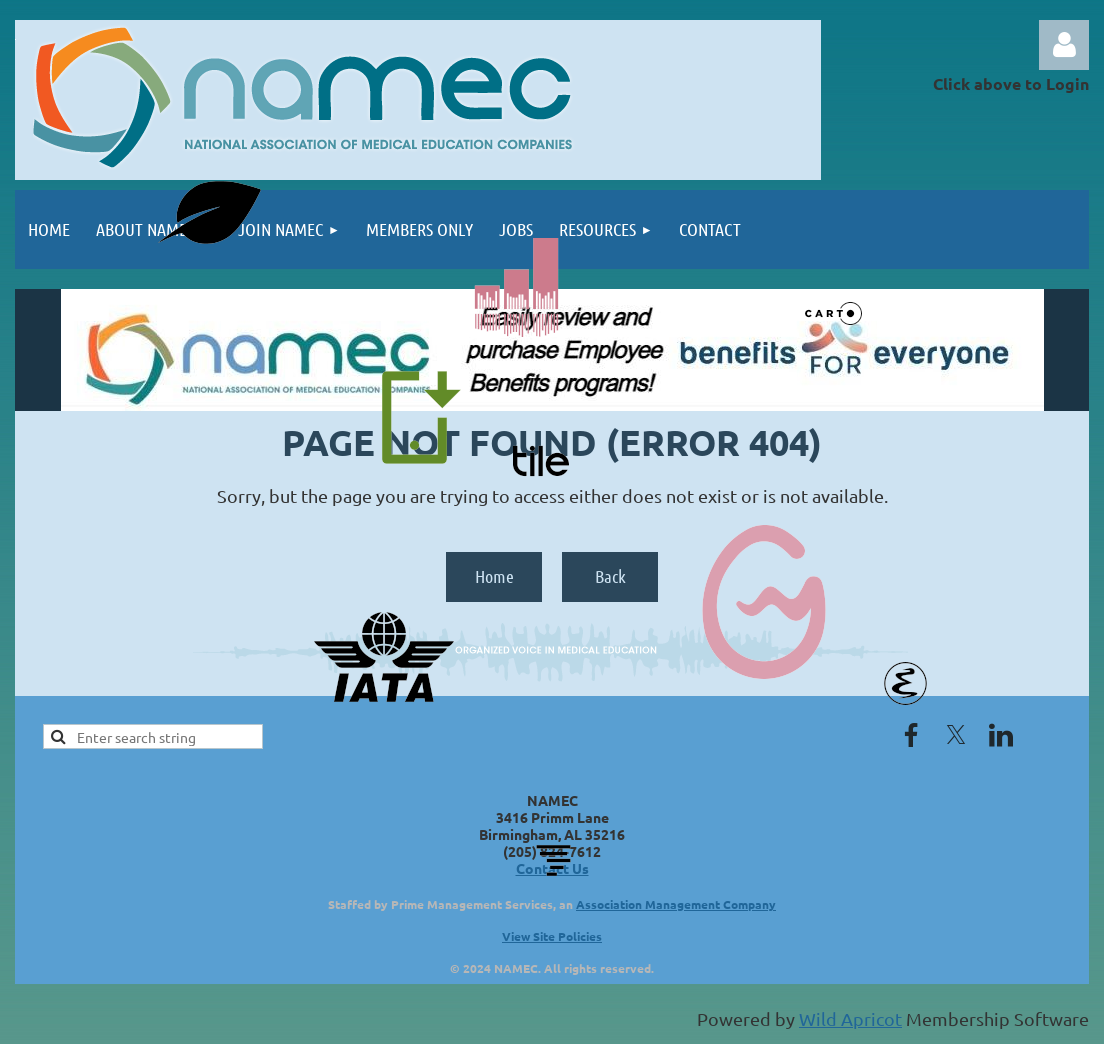 The image size is (1104, 1044). Describe the element at coordinates (764, 602) in the screenshot. I see `open wegame gaming platform` at that location.